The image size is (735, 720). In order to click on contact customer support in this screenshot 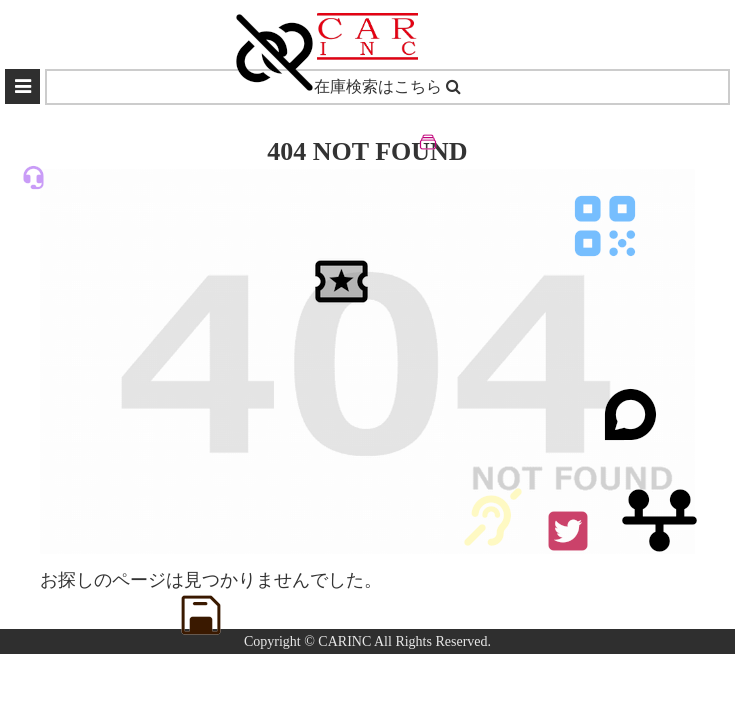, I will do `click(33, 177)`.